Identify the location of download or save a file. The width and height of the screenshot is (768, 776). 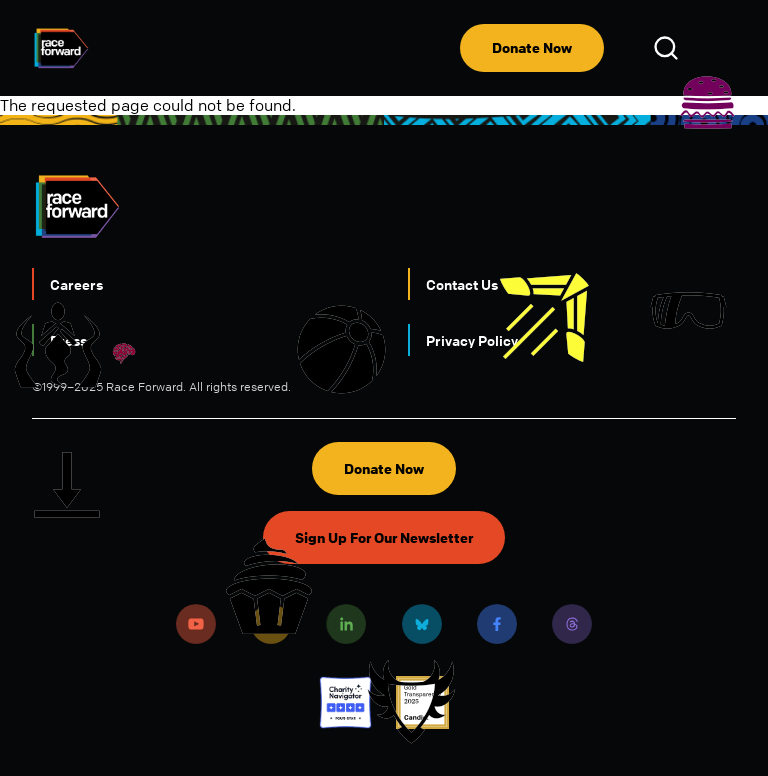
(67, 485).